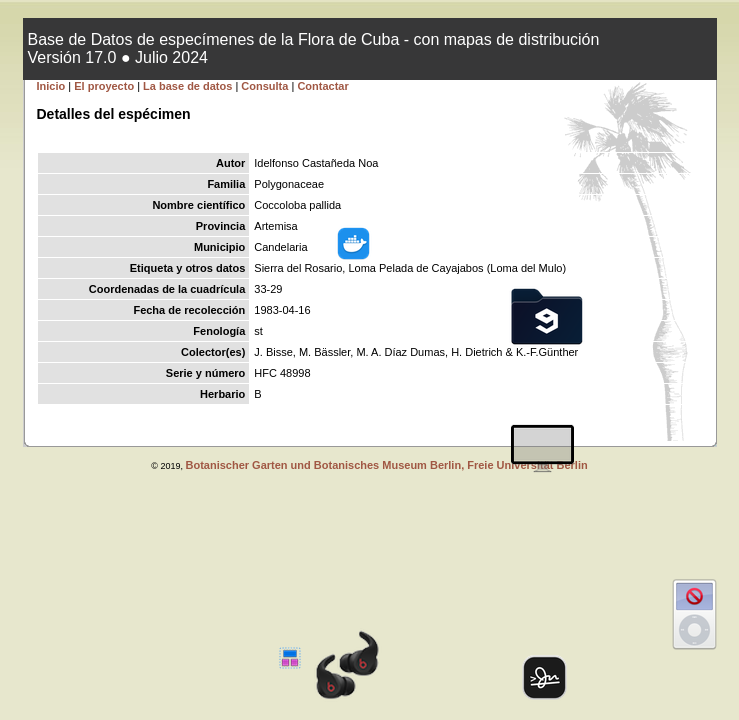 The image size is (739, 720). Describe the element at coordinates (353, 243) in the screenshot. I see `open Docker Desktop application` at that location.